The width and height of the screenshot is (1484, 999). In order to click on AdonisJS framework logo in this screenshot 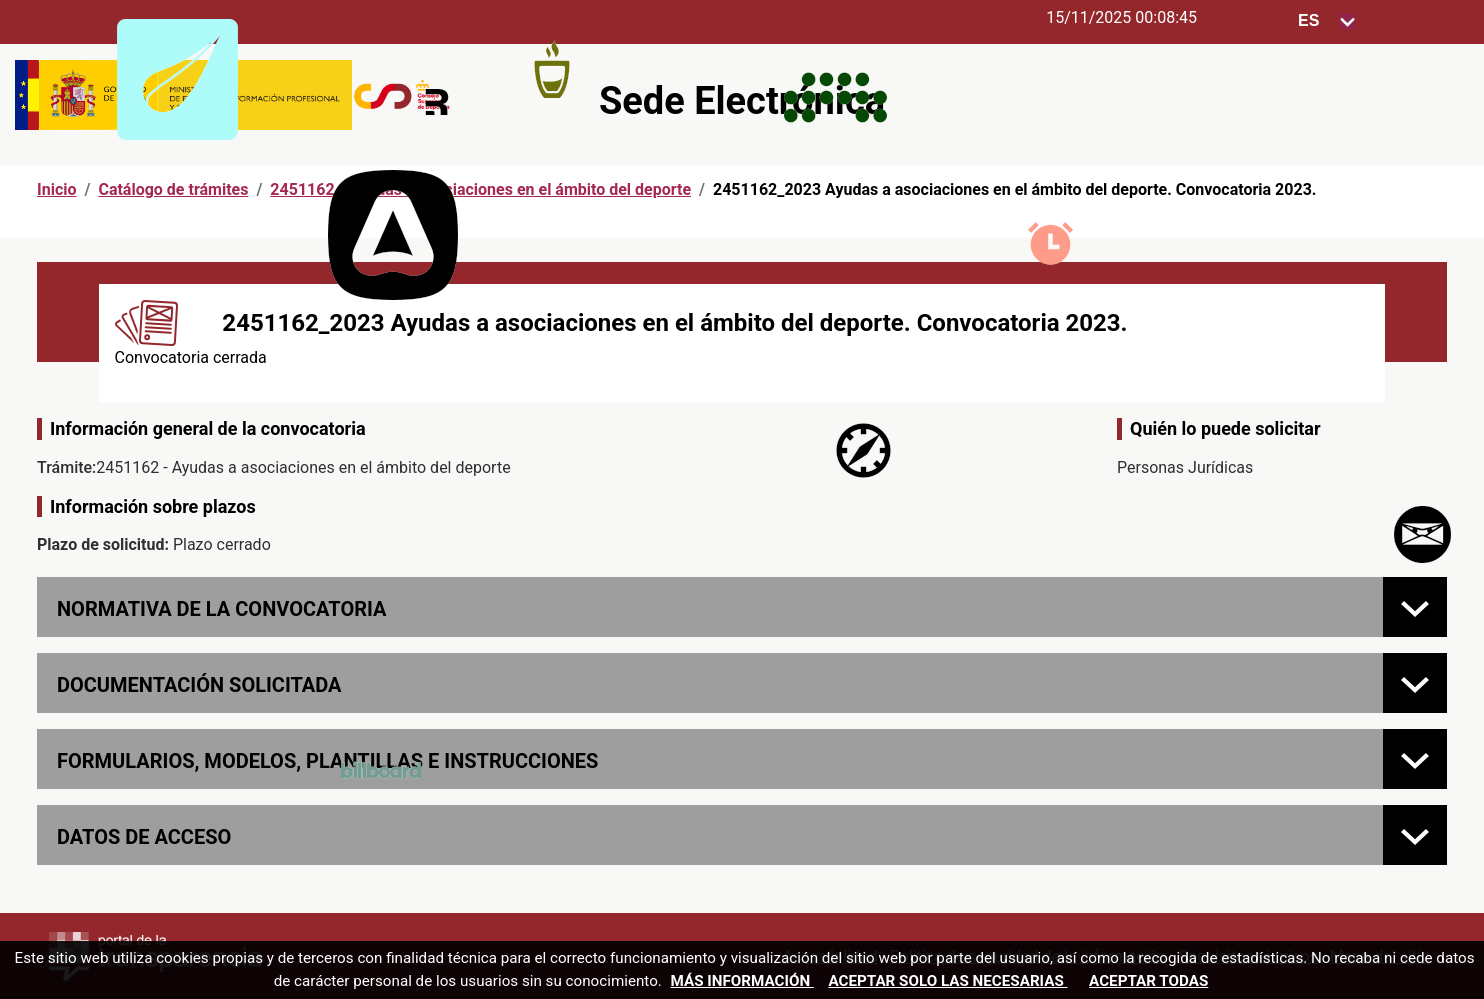, I will do `click(393, 235)`.